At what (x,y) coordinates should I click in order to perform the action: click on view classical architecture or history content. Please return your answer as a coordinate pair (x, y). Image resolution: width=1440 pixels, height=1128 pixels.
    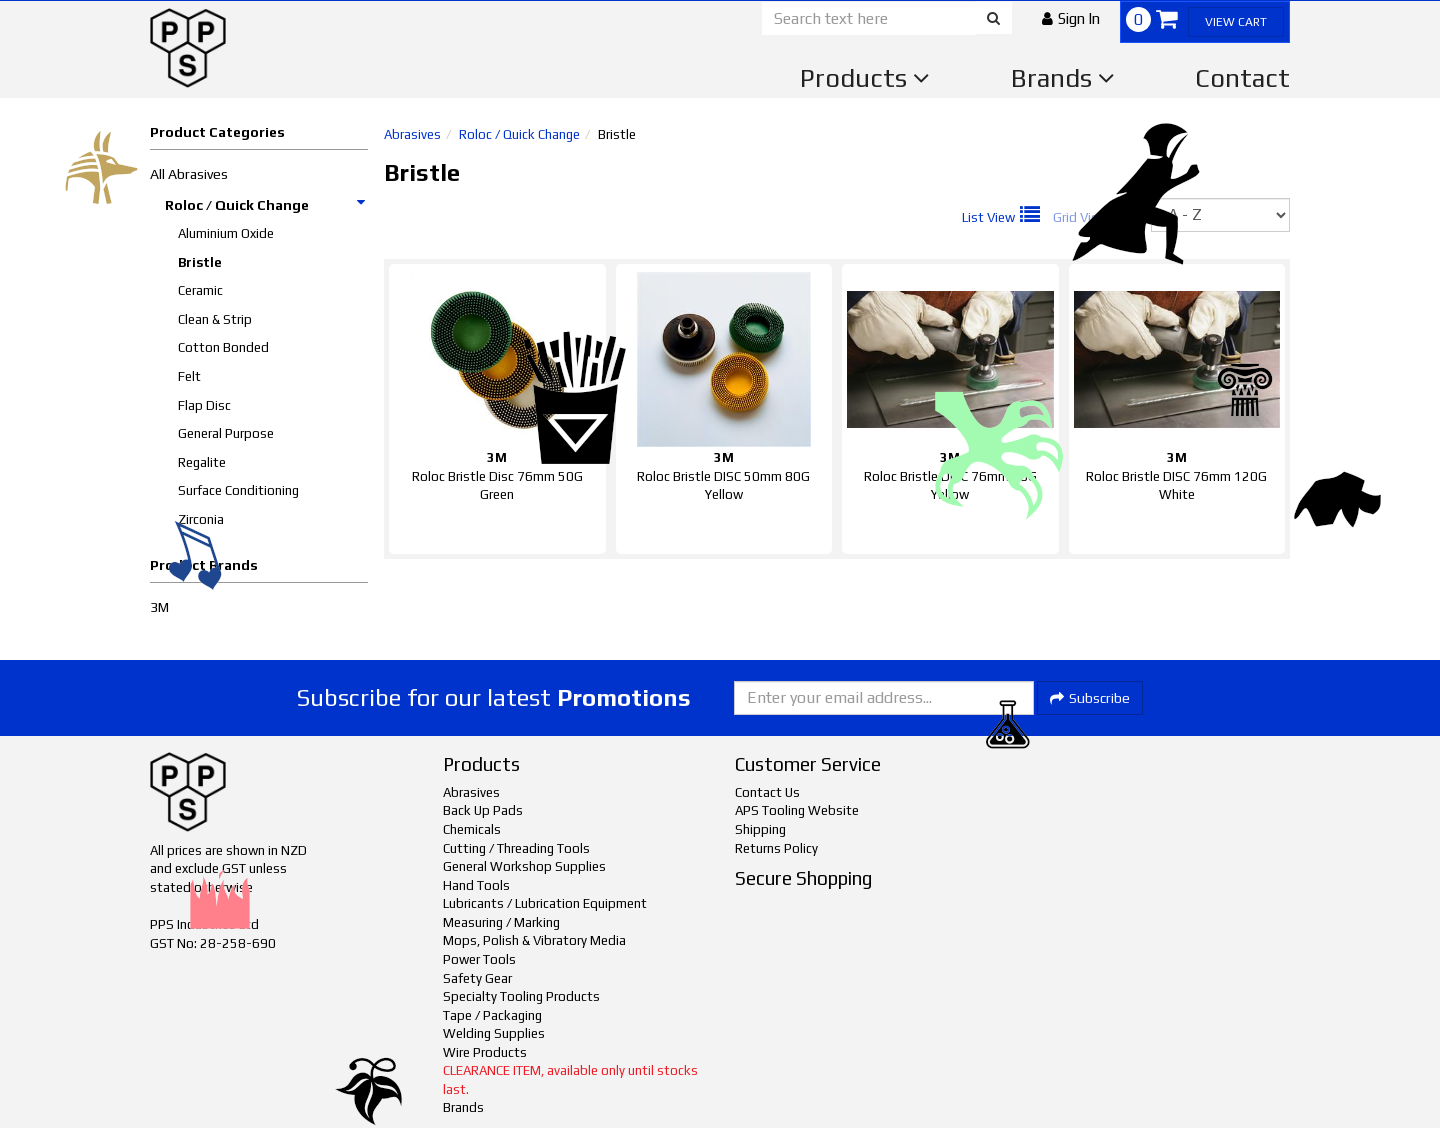
    Looking at the image, I should click on (1245, 389).